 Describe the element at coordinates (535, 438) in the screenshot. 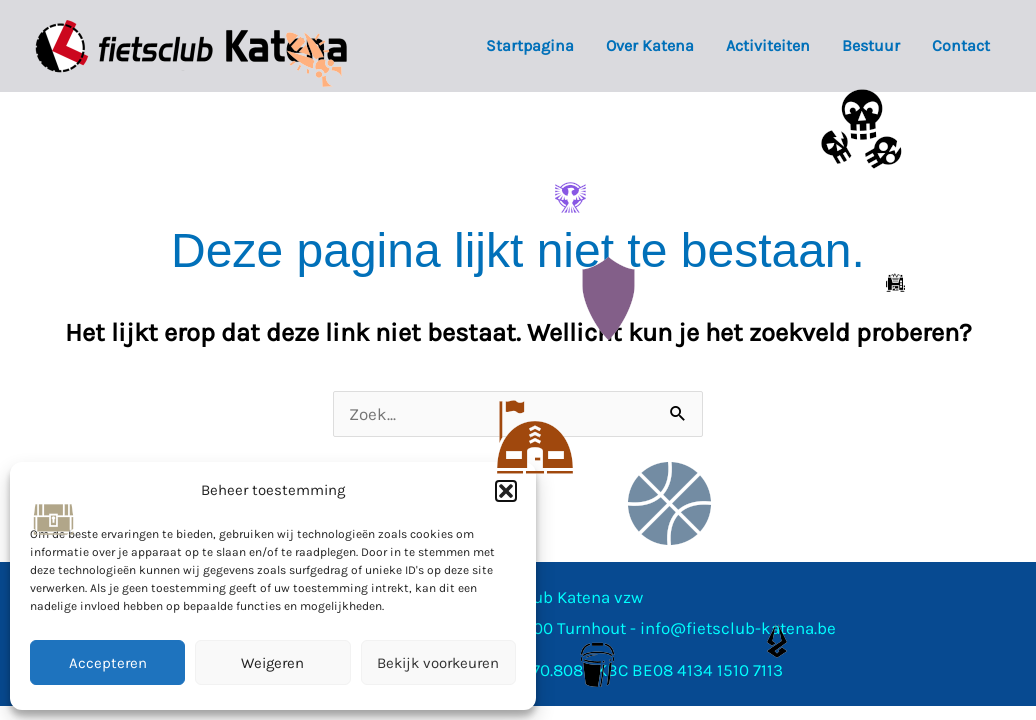

I see `access military barracks or troop housing` at that location.